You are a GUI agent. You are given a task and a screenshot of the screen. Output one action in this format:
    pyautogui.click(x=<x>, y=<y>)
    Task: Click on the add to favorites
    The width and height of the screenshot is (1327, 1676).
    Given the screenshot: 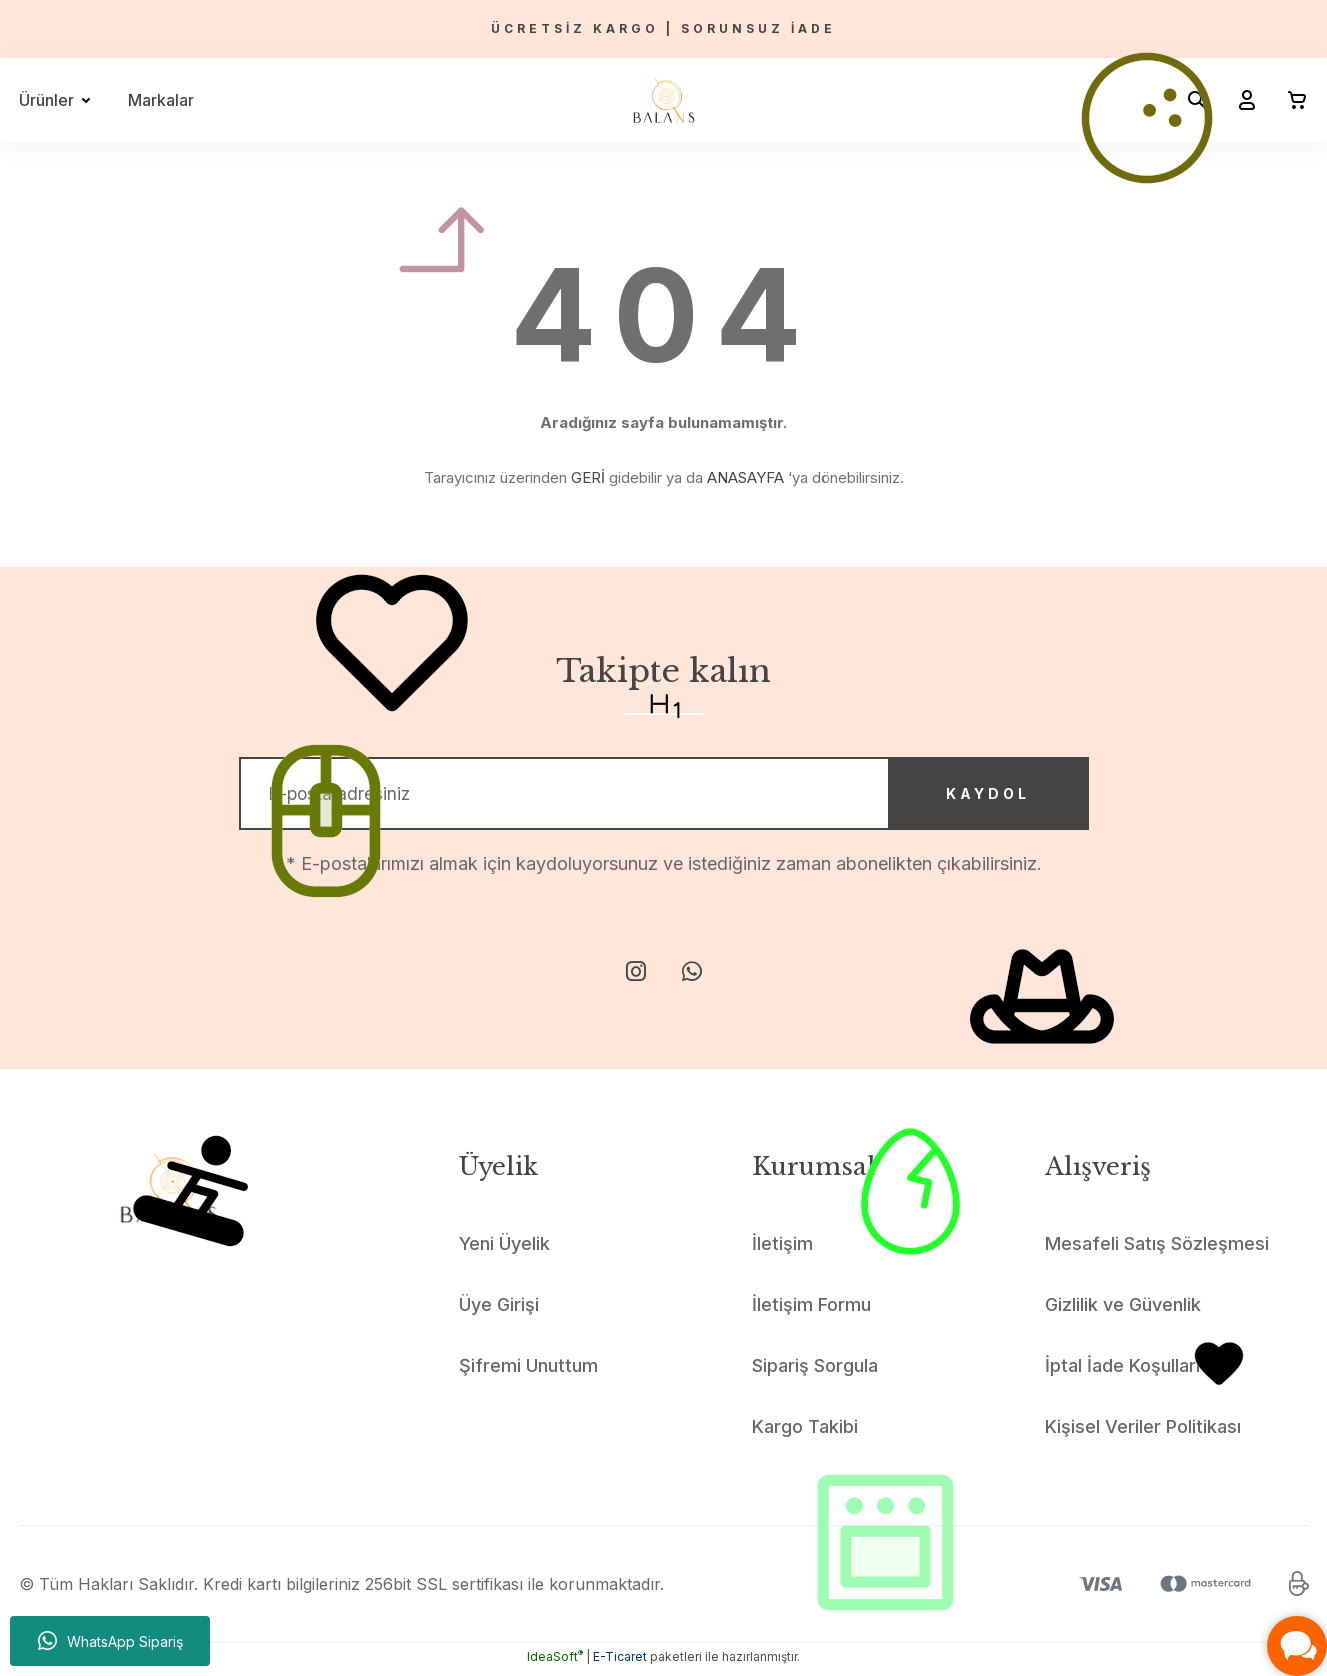 What is the action you would take?
    pyautogui.click(x=1219, y=1364)
    